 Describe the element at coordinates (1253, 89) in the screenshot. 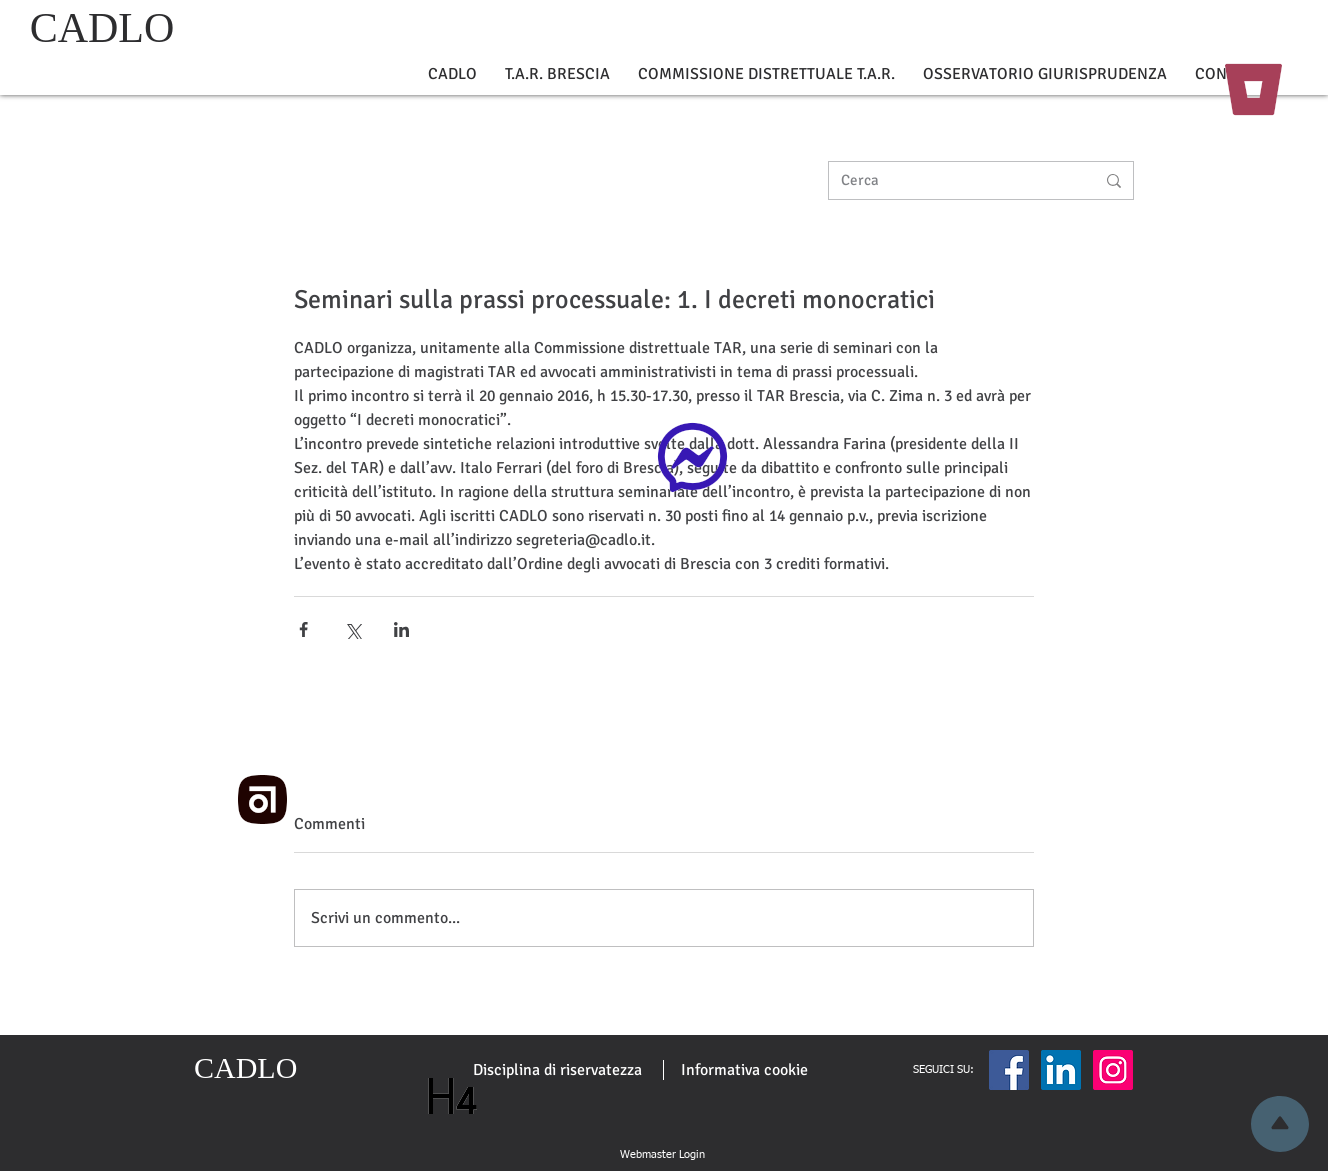

I see `open Bitbucket repository` at that location.